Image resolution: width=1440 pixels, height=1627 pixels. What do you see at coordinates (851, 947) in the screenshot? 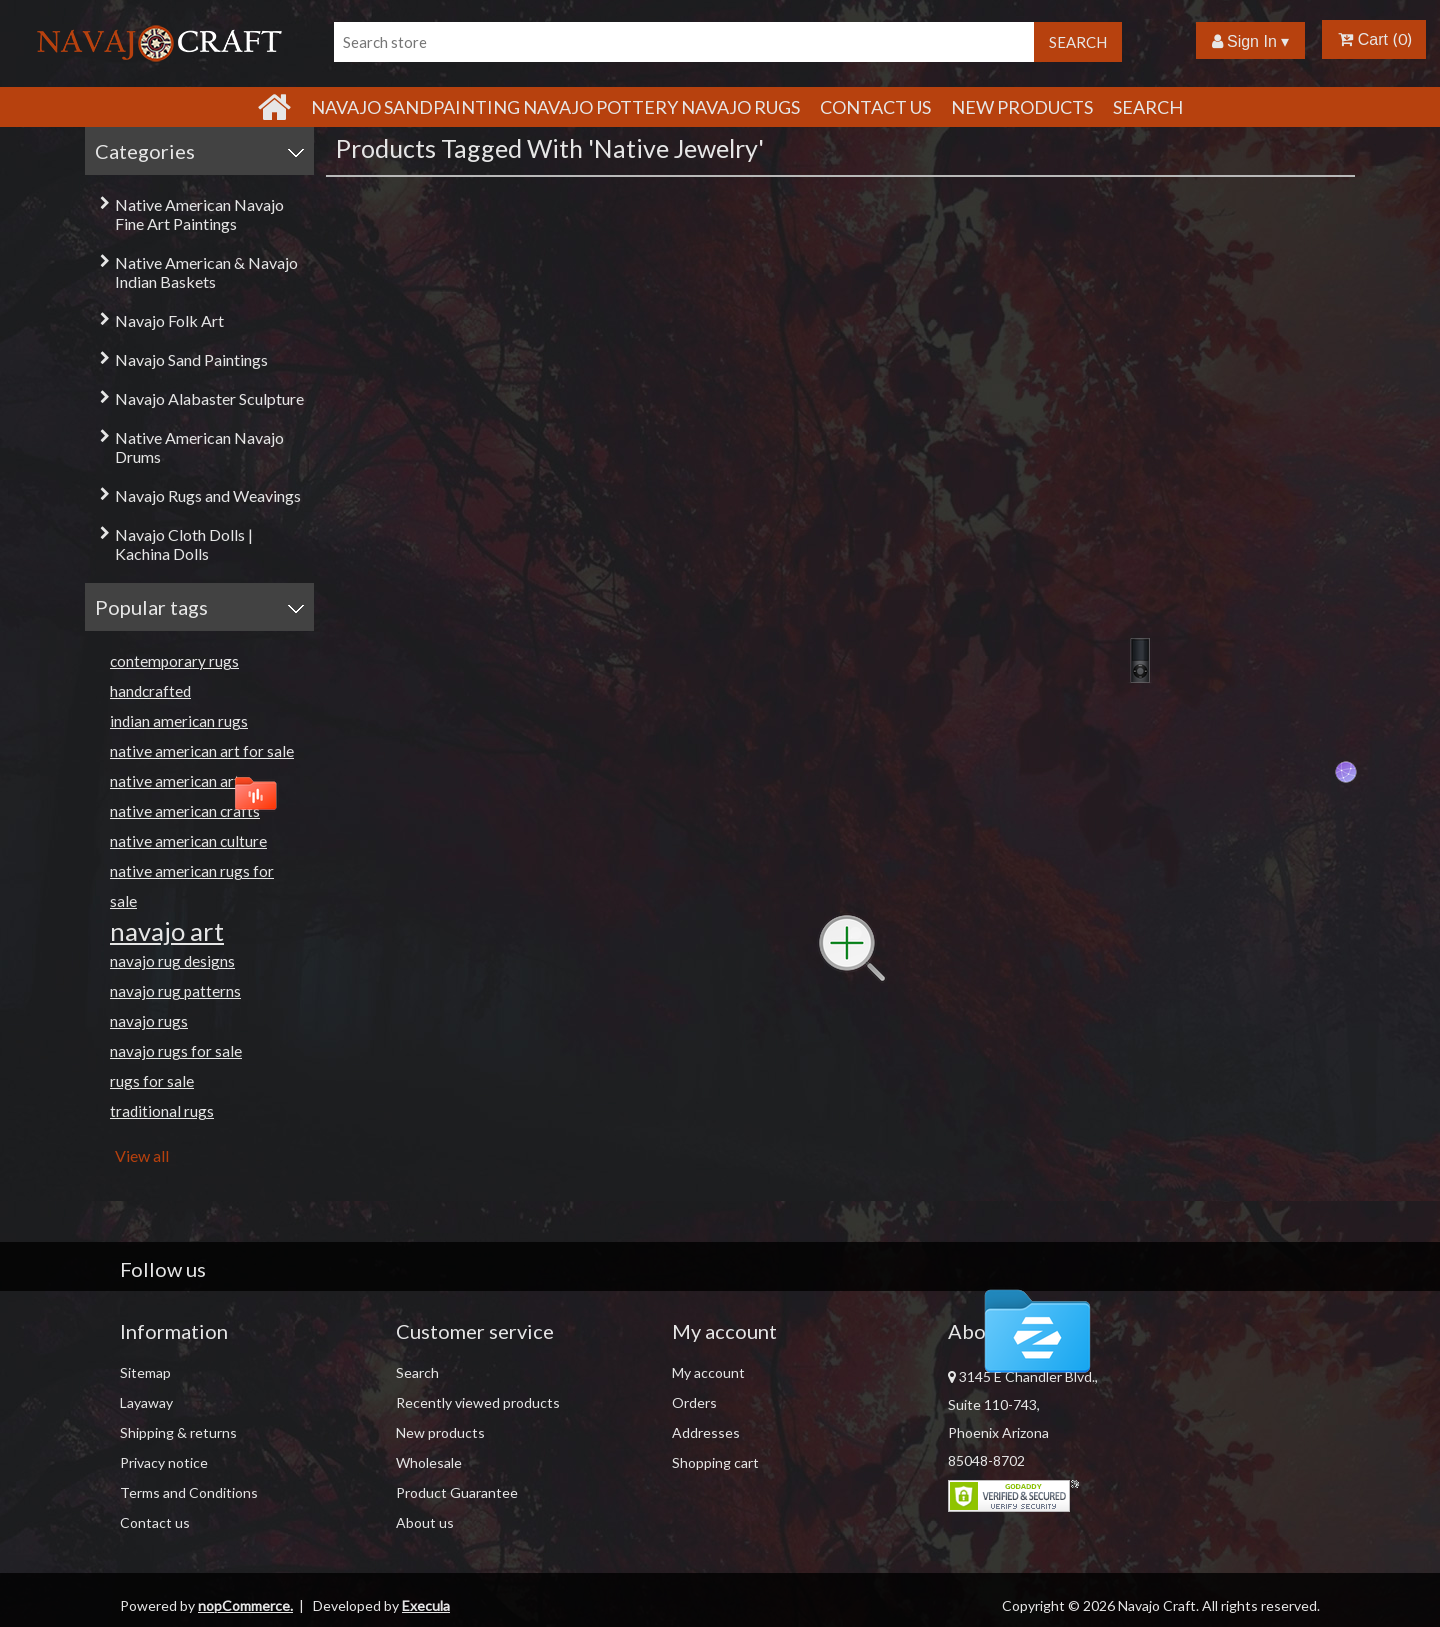
I see `zoom in on file or document` at bounding box center [851, 947].